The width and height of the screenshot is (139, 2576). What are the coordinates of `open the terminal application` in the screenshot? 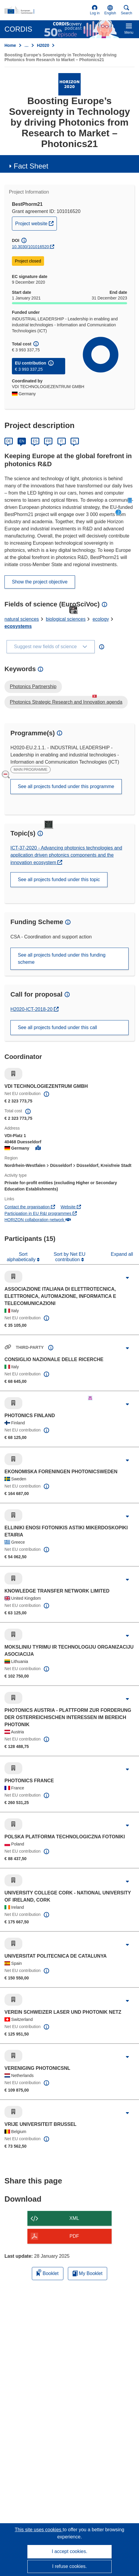 It's located at (49, 824).